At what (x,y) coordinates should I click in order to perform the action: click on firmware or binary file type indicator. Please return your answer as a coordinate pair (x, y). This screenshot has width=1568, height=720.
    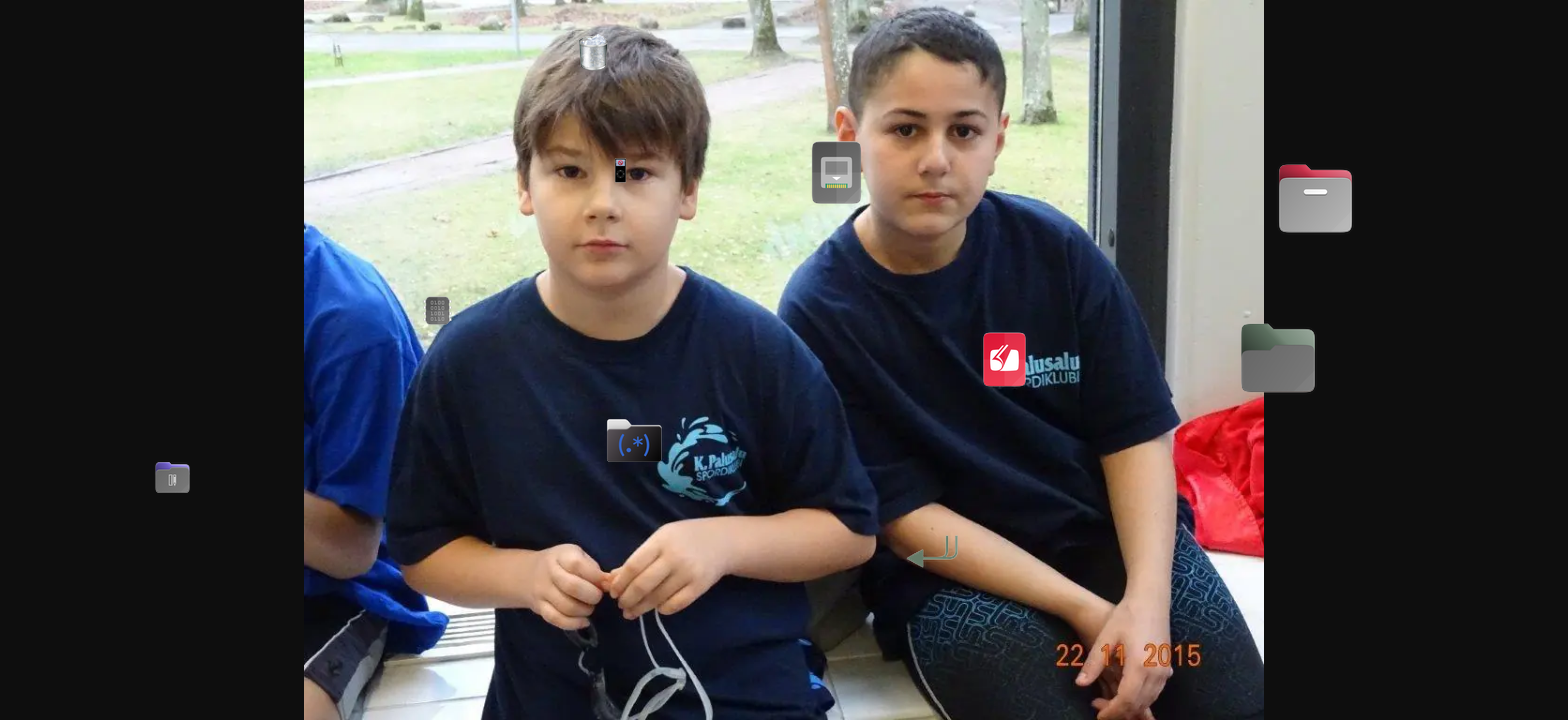
    Looking at the image, I should click on (437, 310).